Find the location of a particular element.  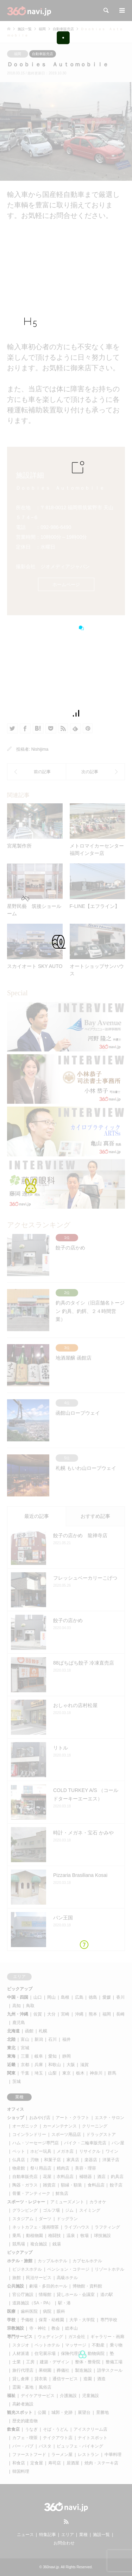

indicates medium cellular signal strength is located at coordinates (79, 711).